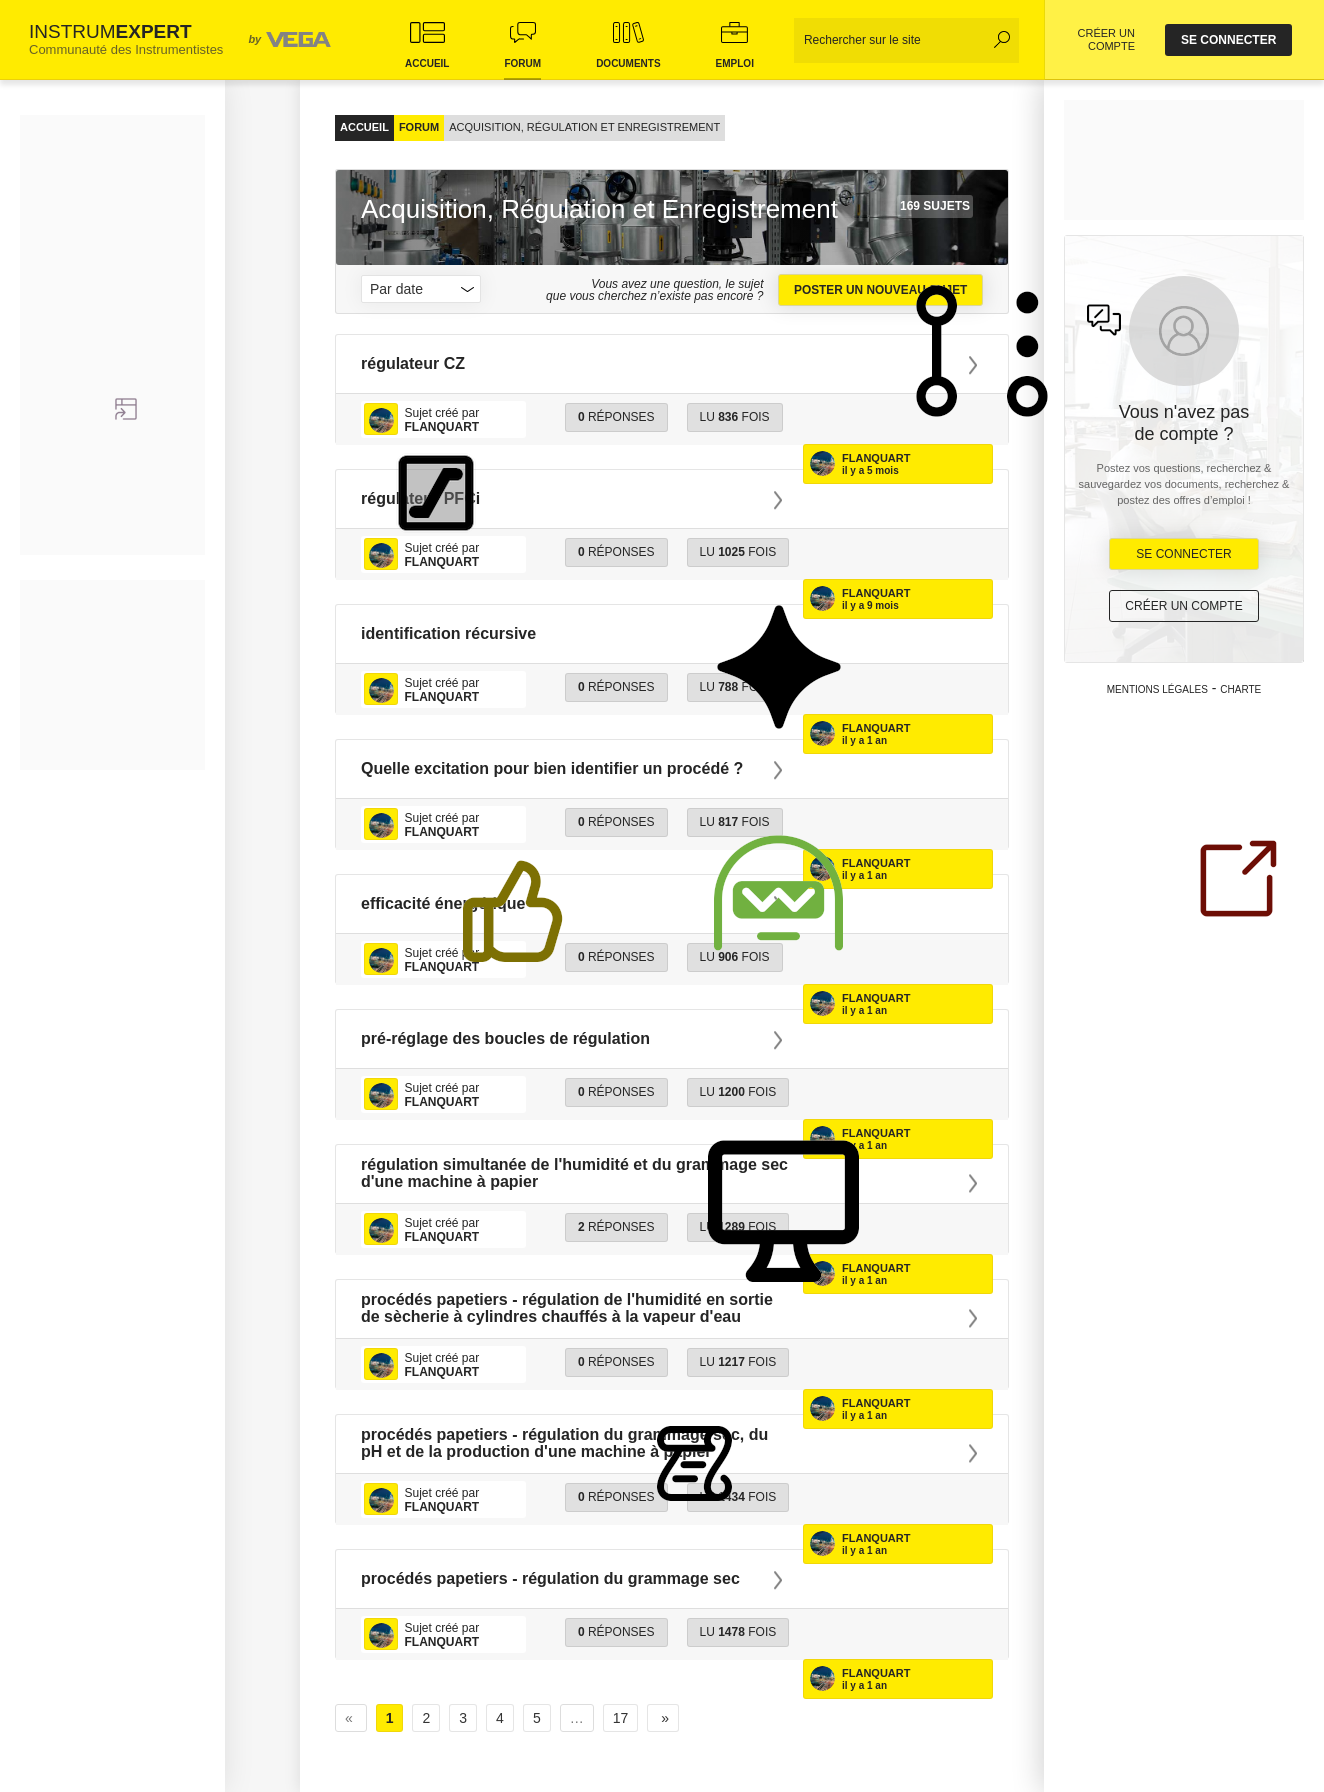 The image size is (1324, 1792). I want to click on like or upvote content, so click(514, 910).